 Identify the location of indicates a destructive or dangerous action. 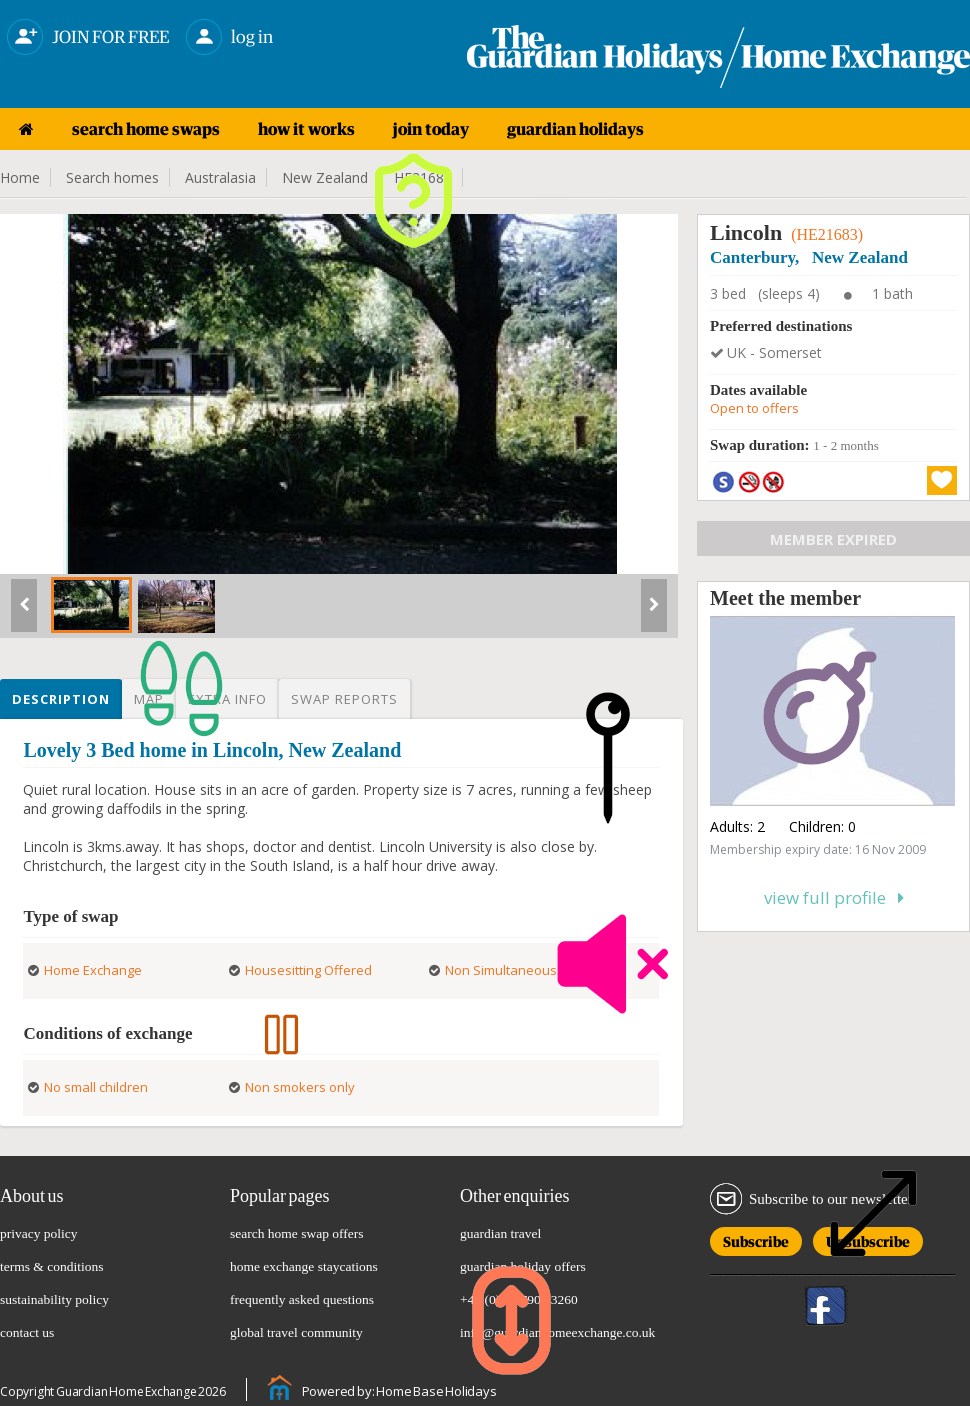
(820, 708).